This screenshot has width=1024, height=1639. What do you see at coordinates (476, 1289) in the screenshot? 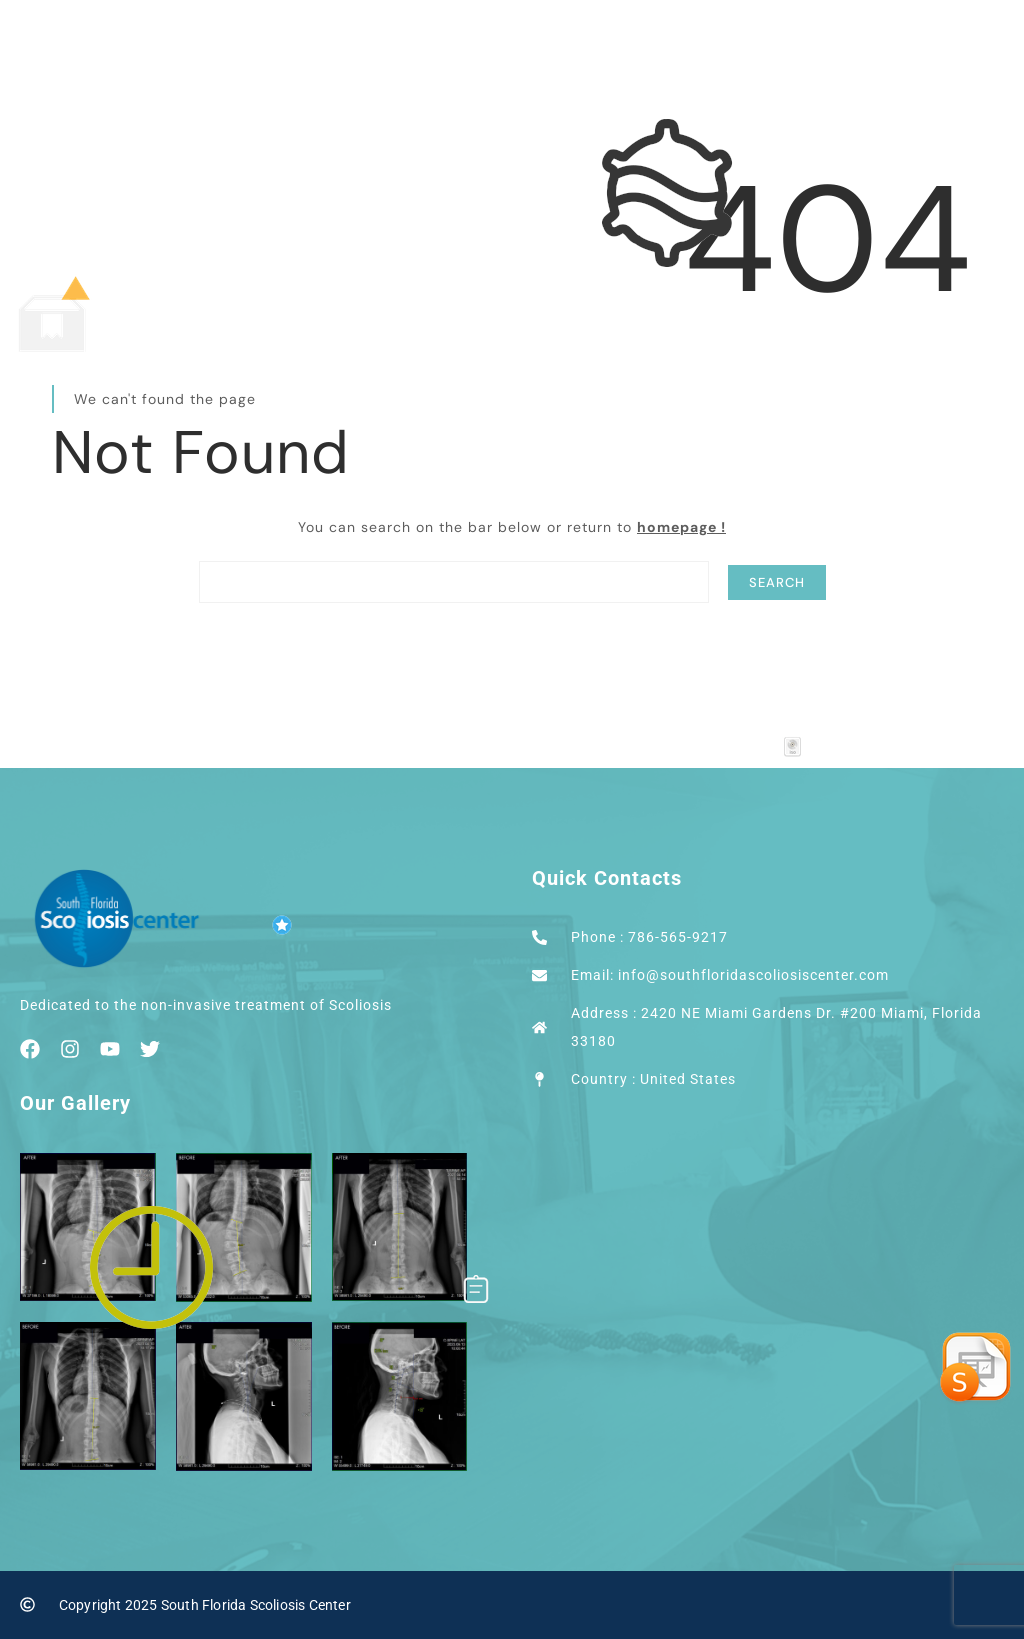
I see `access clipboard history` at bounding box center [476, 1289].